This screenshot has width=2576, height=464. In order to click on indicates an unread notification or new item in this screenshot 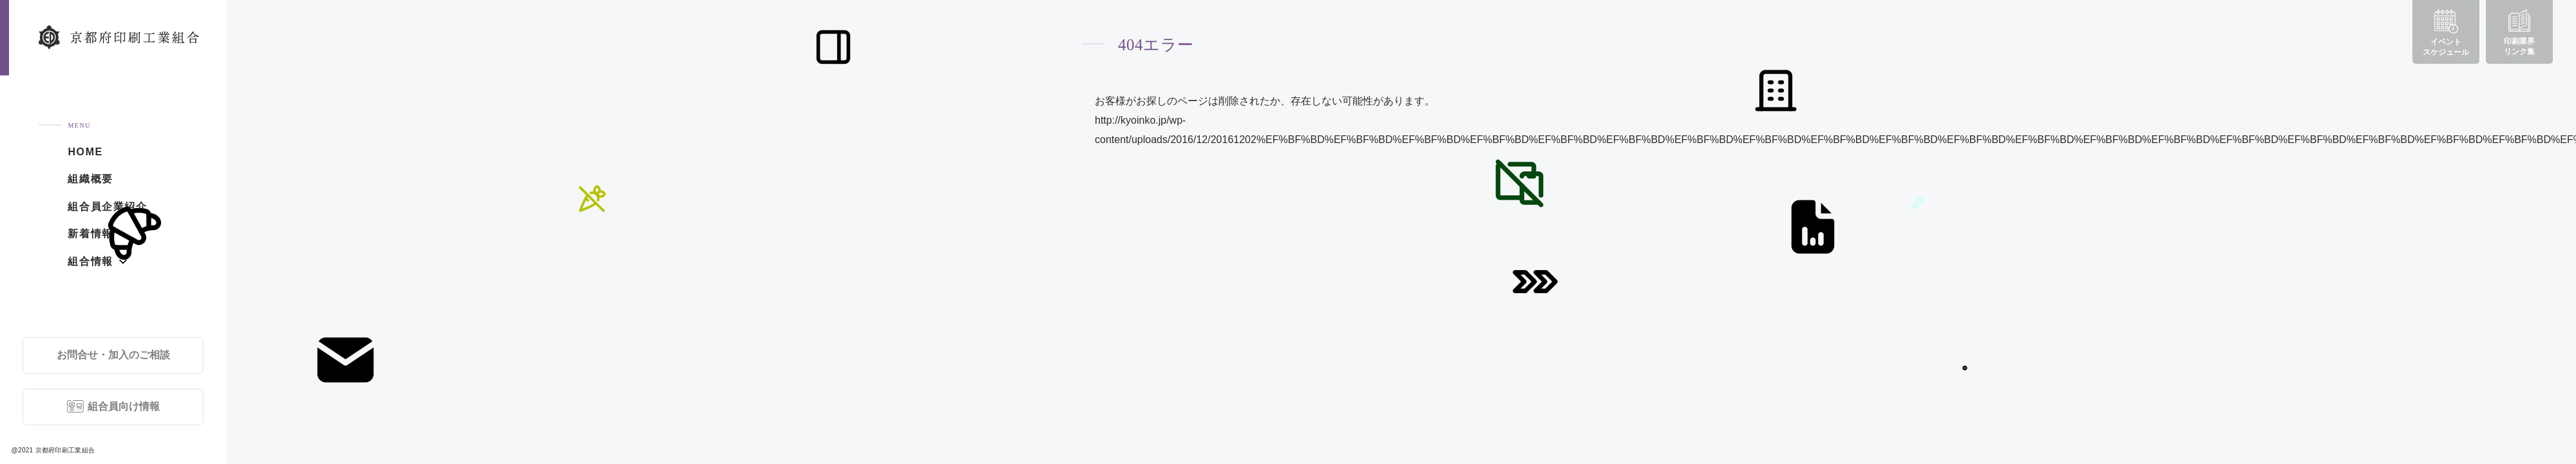, I will do `click(1965, 368)`.